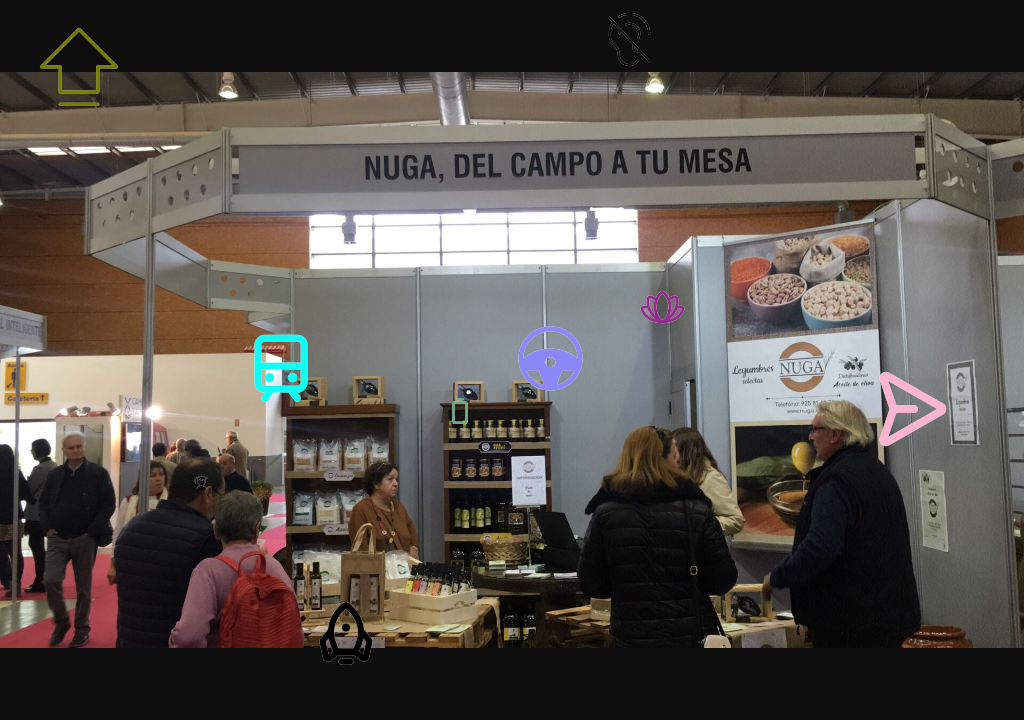  What do you see at coordinates (79, 70) in the screenshot?
I see `upload a file or document` at bounding box center [79, 70].